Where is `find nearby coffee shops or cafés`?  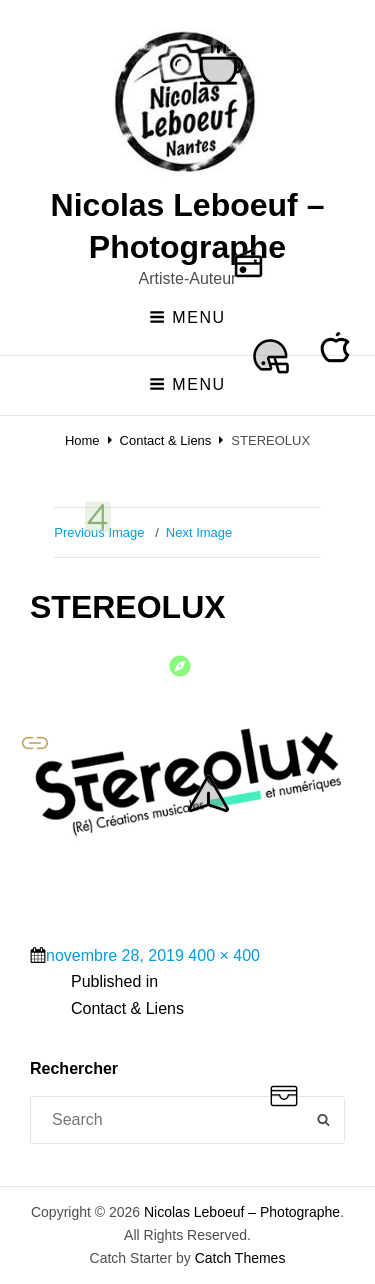 find nearby coffee shops or cafés is located at coordinates (220, 66).